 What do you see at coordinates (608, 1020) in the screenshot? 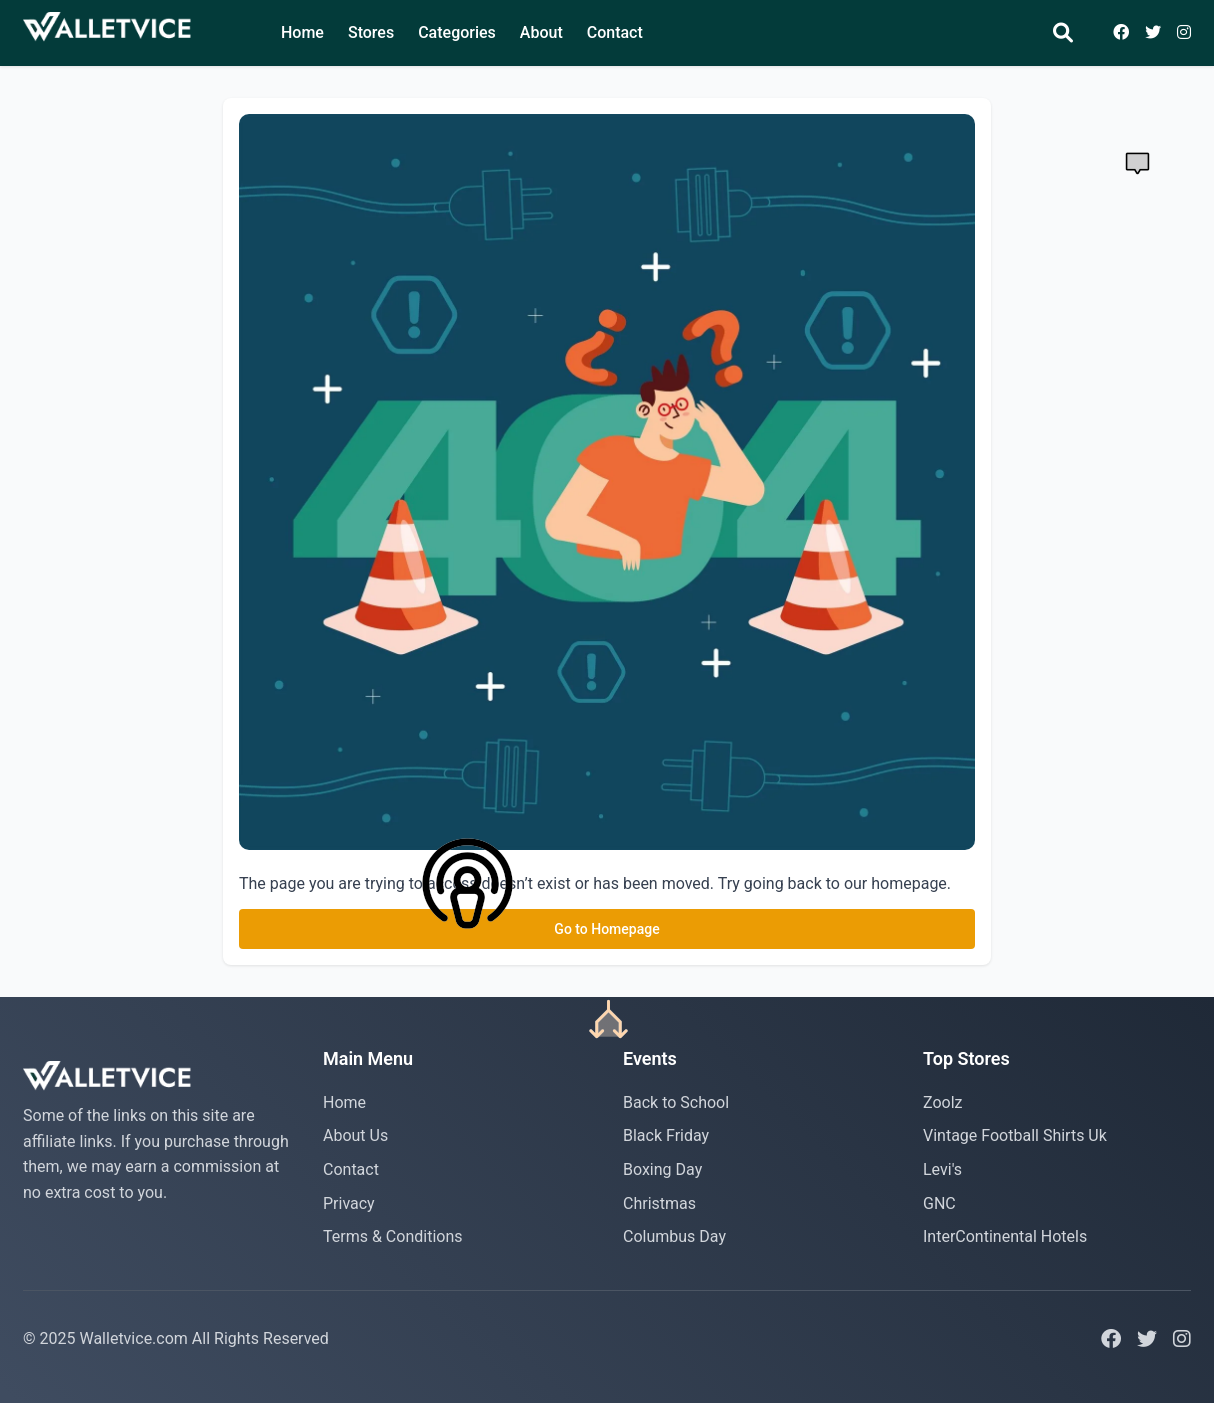
I see `split content into multiple paths` at bounding box center [608, 1020].